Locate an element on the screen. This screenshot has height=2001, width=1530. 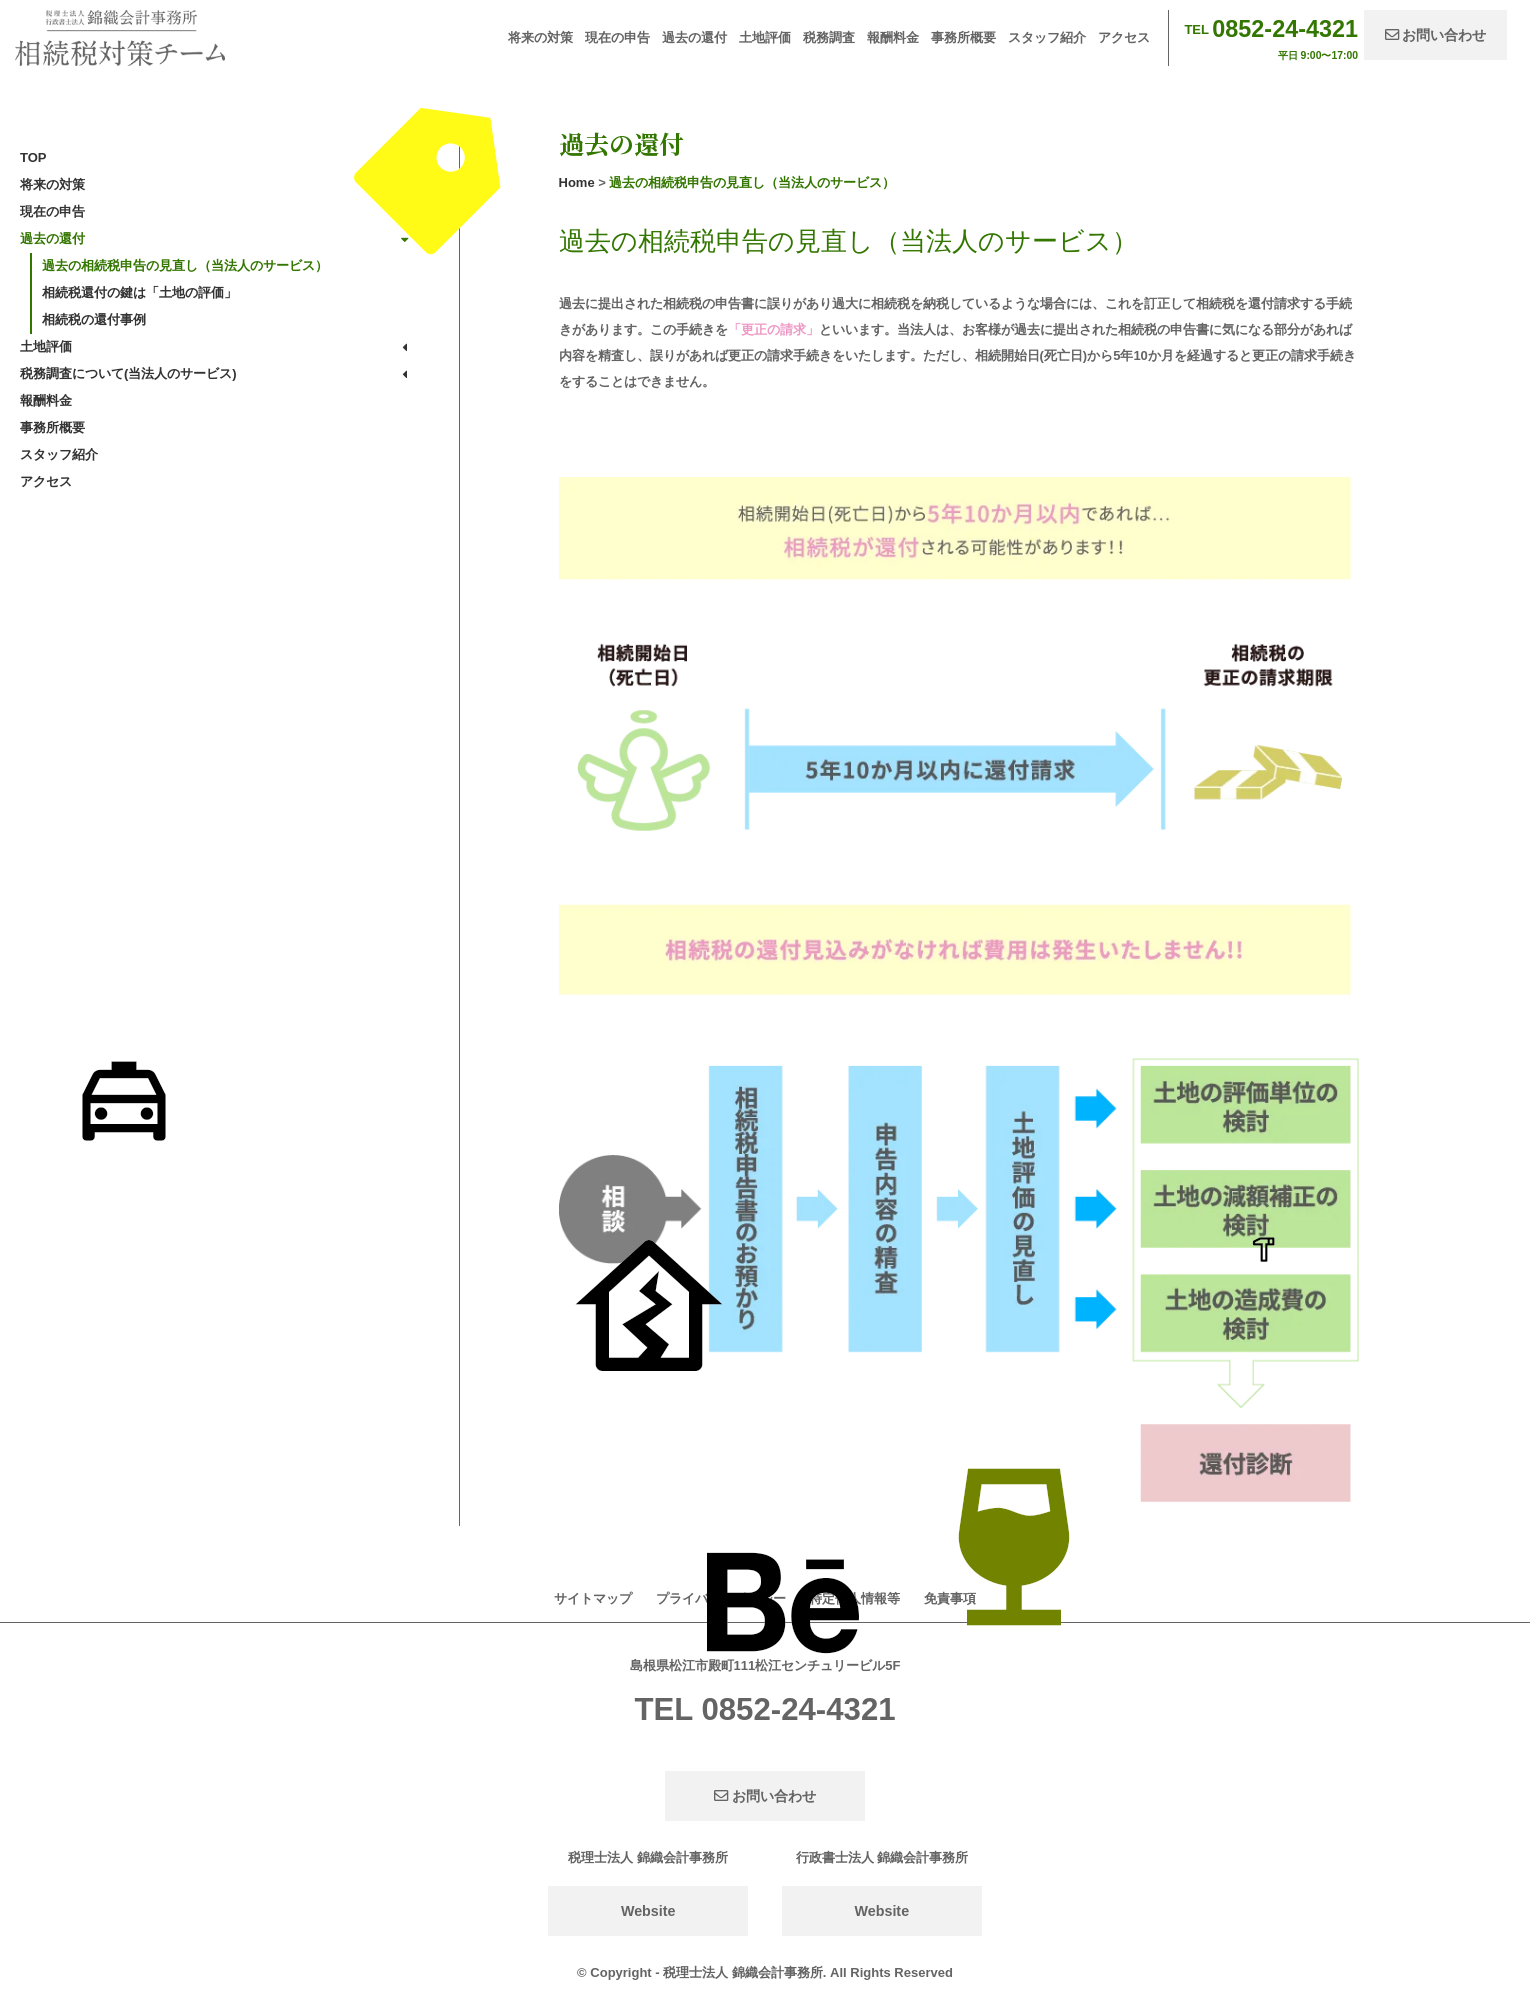
view wine or beverage menu is located at coordinates (1014, 1547).